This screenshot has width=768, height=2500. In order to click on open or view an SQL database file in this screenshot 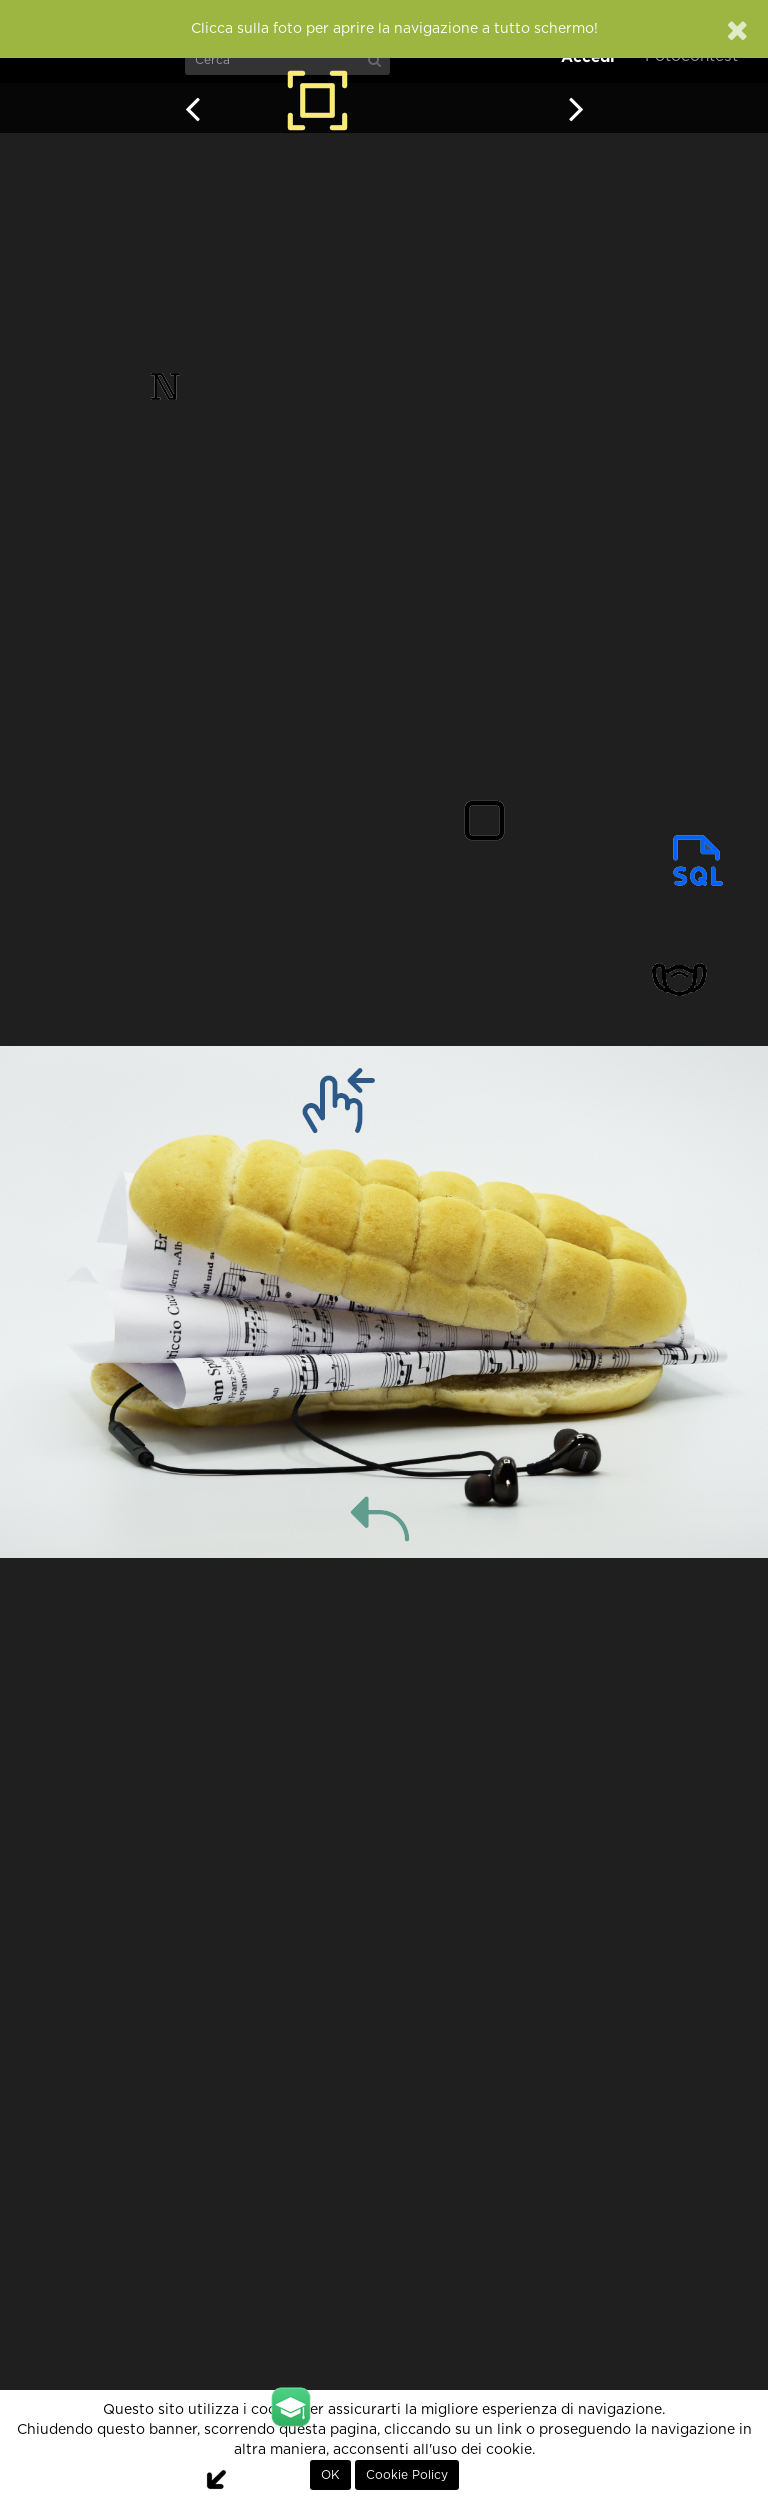, I will do `click(696, 862)`.